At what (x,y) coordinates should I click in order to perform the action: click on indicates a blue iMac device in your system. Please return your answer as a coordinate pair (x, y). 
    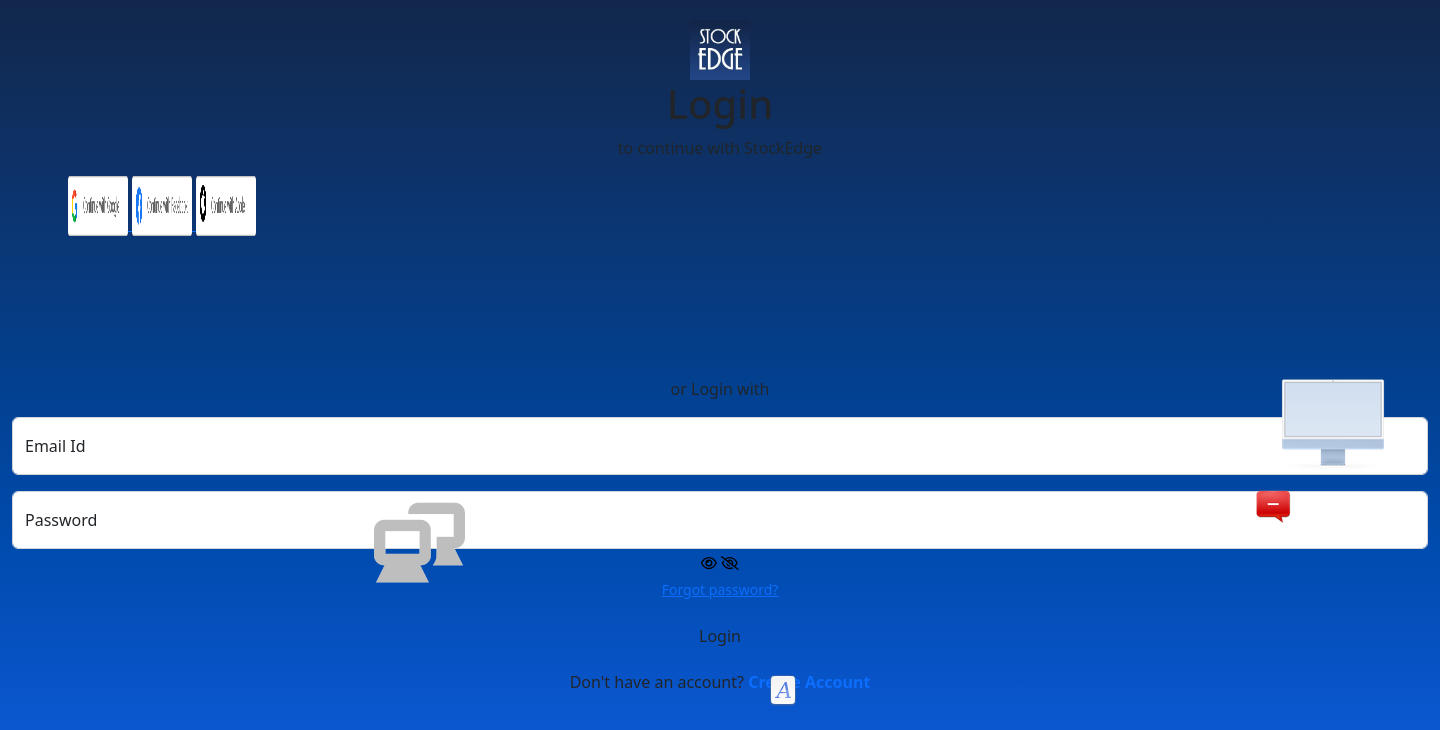
    Looking at the image, I should click on (1333, 421).